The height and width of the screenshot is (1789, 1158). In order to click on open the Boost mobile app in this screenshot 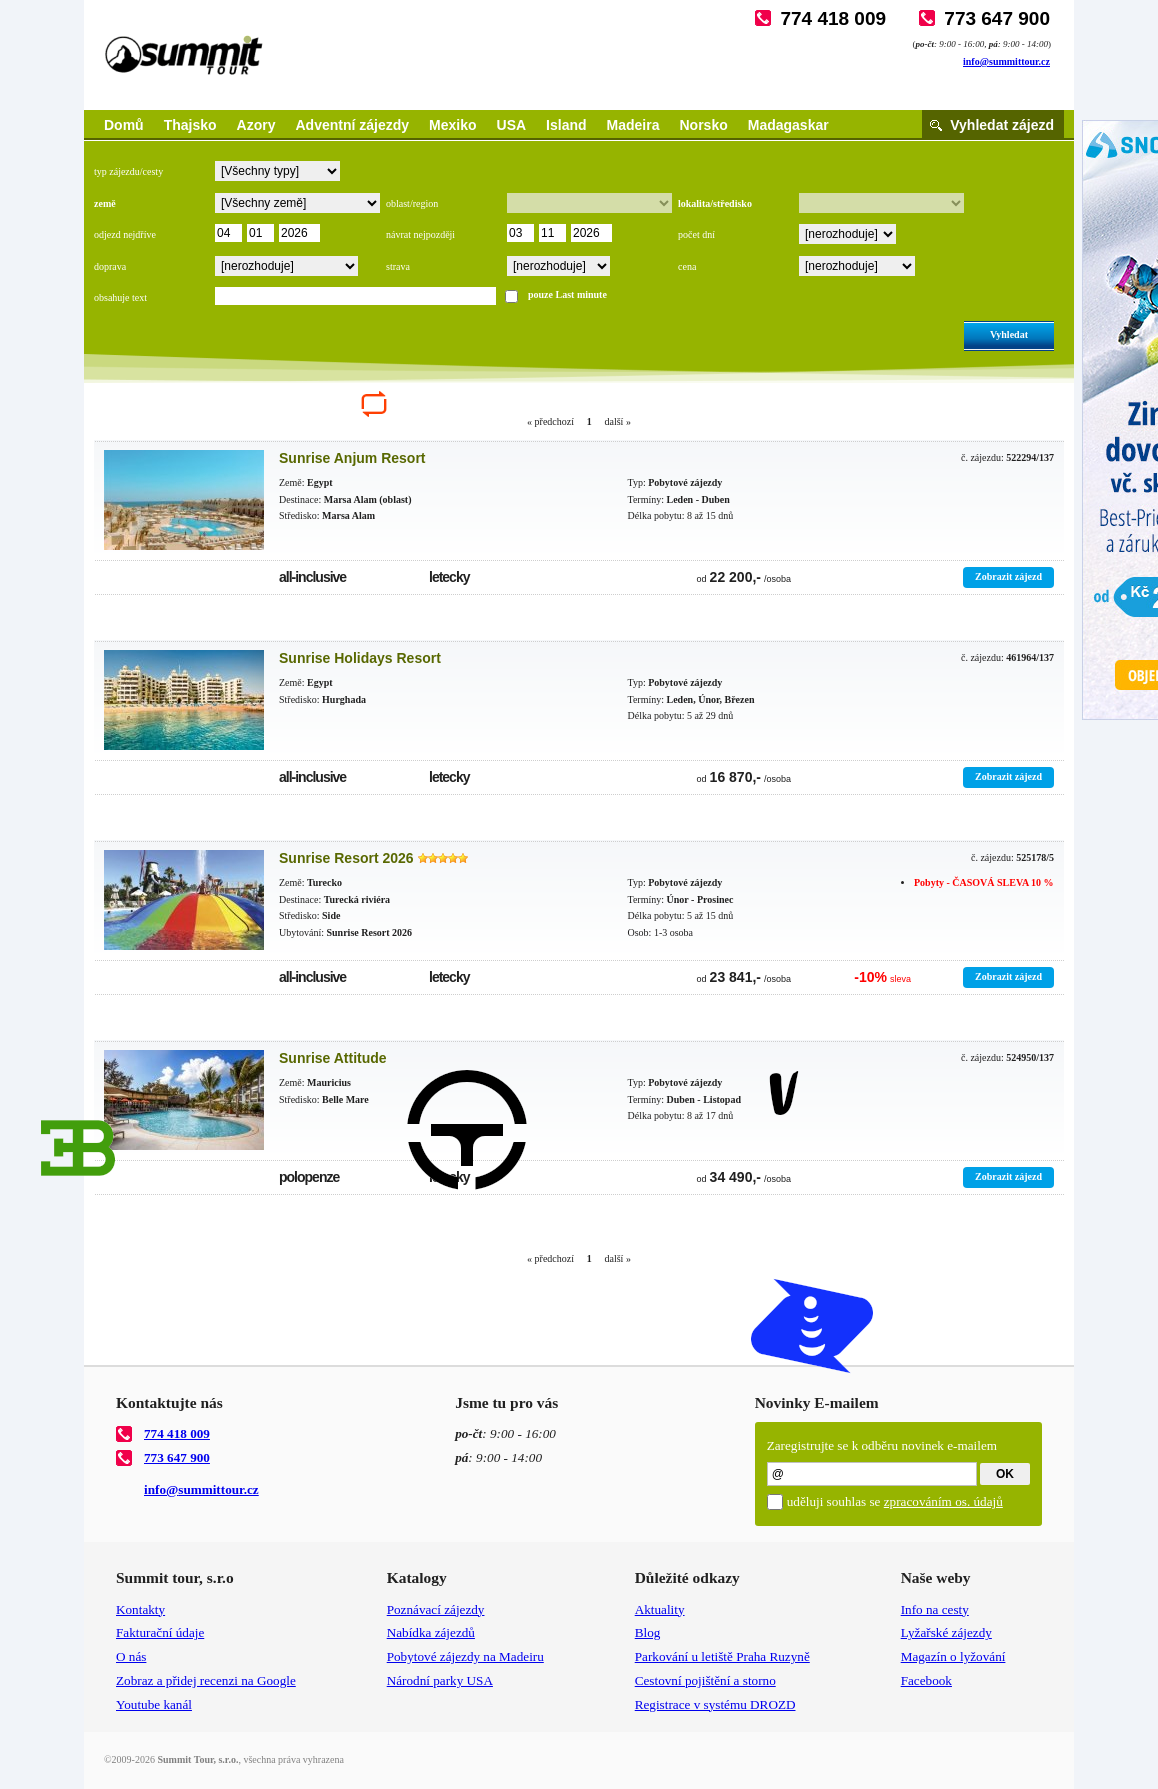, I will do `click(812, 1326)`.